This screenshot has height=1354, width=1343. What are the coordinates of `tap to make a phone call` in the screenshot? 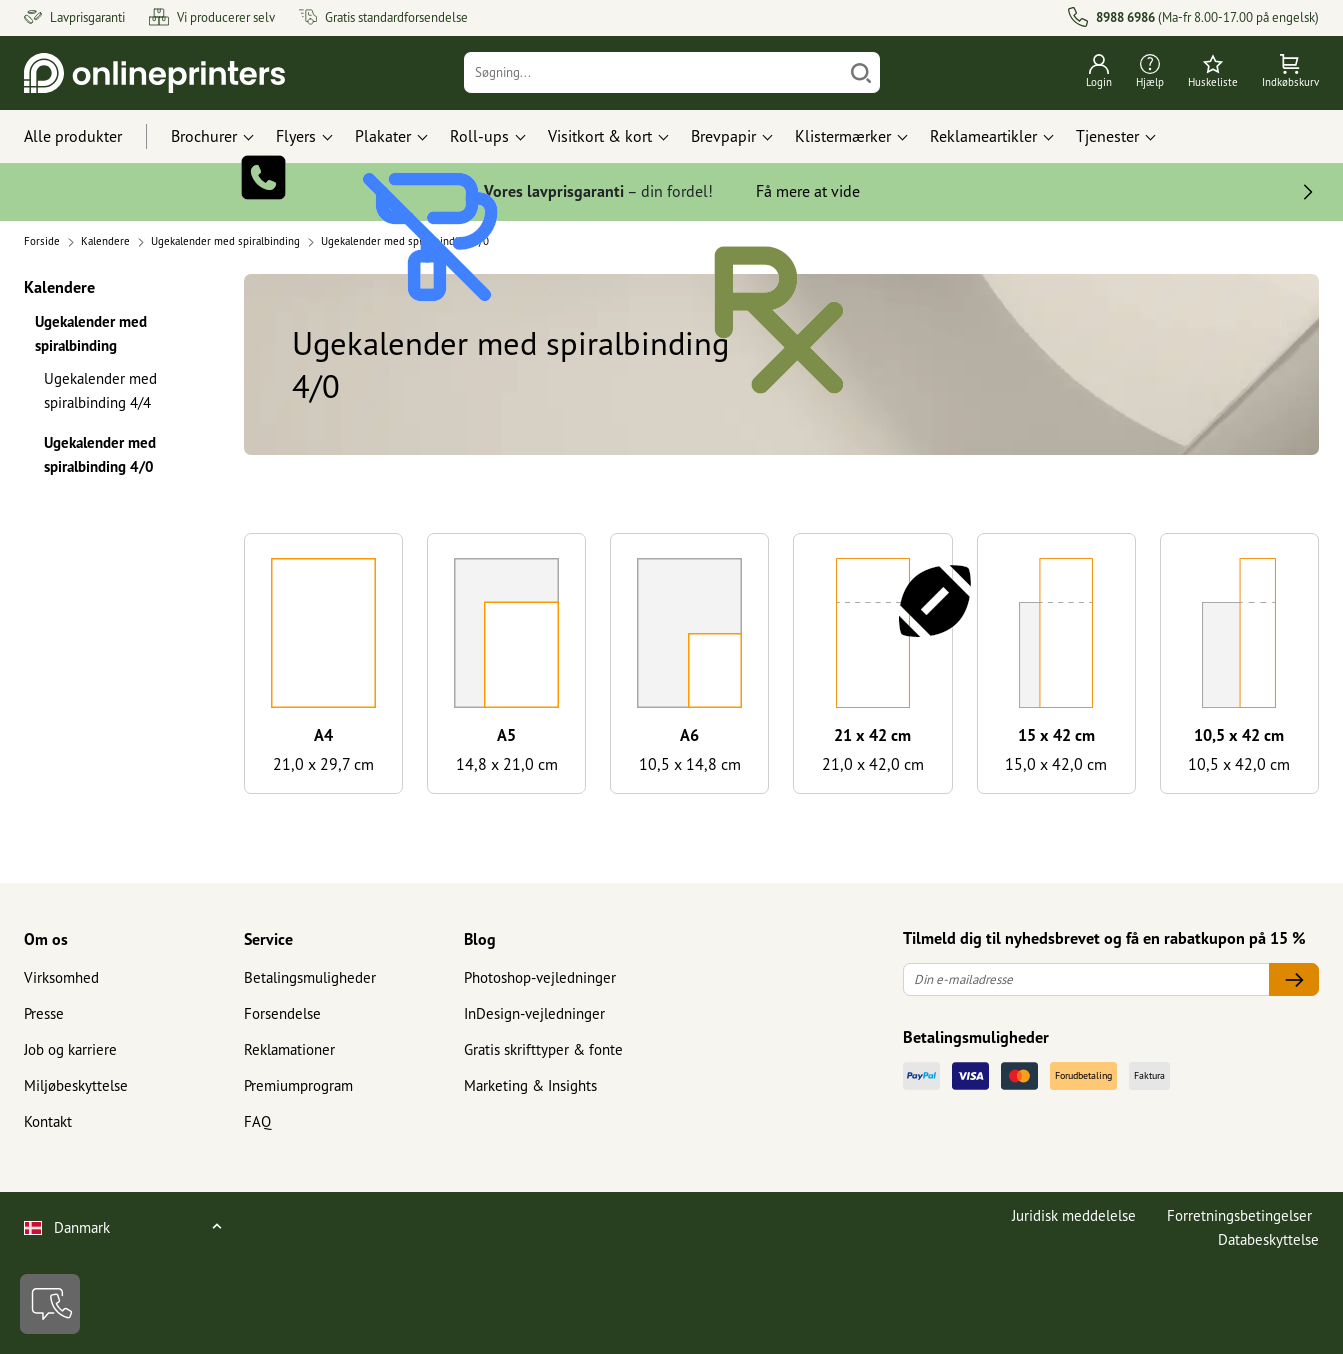 It's located at (263, 177).